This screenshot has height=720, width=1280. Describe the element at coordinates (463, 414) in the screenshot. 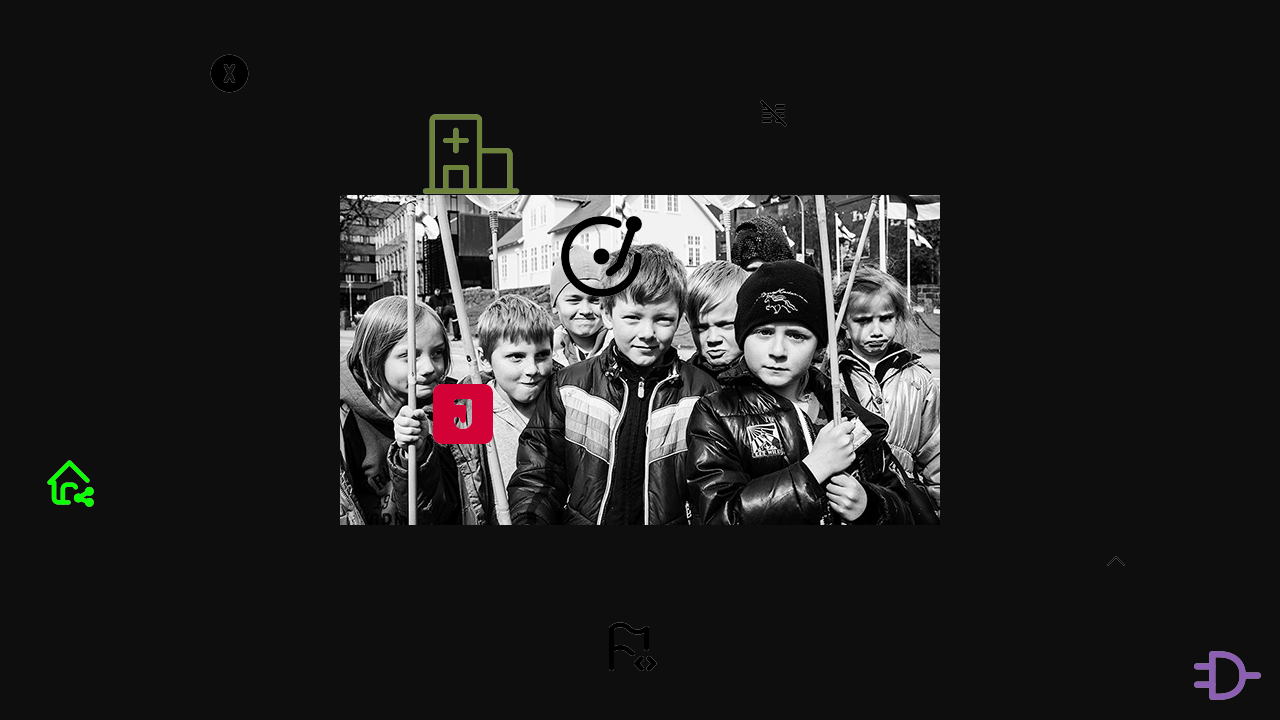

I see `indicates items or sections starting with the letter J` at that location.